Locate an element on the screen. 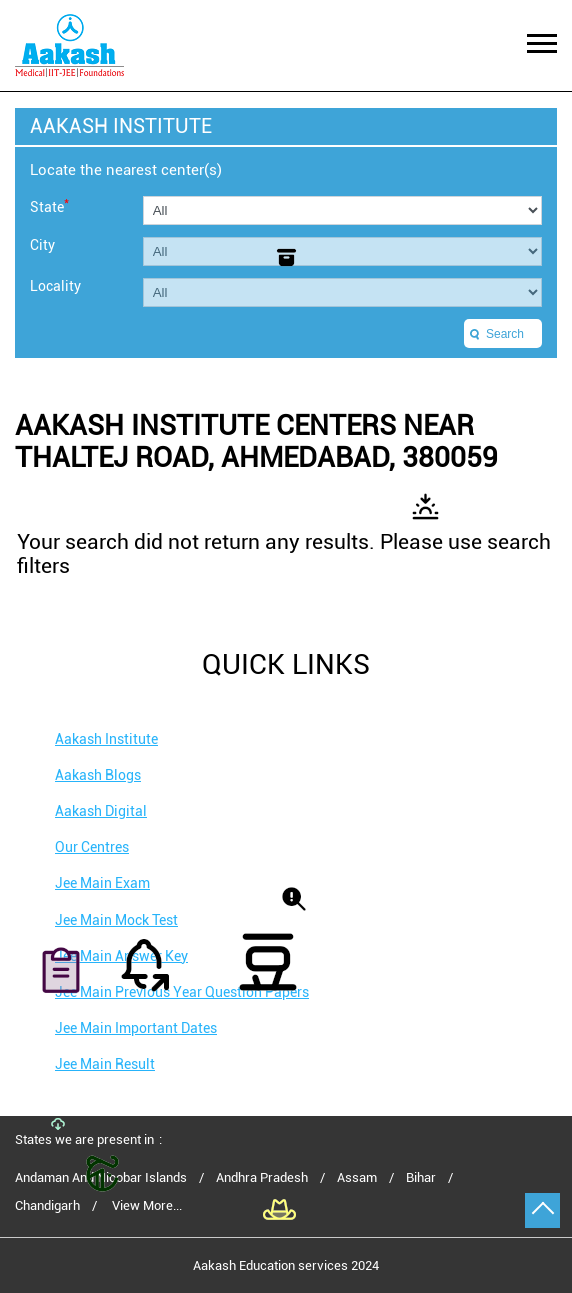 The image size is (572, 1293). share notification settings is located at coordinates (144, 964).